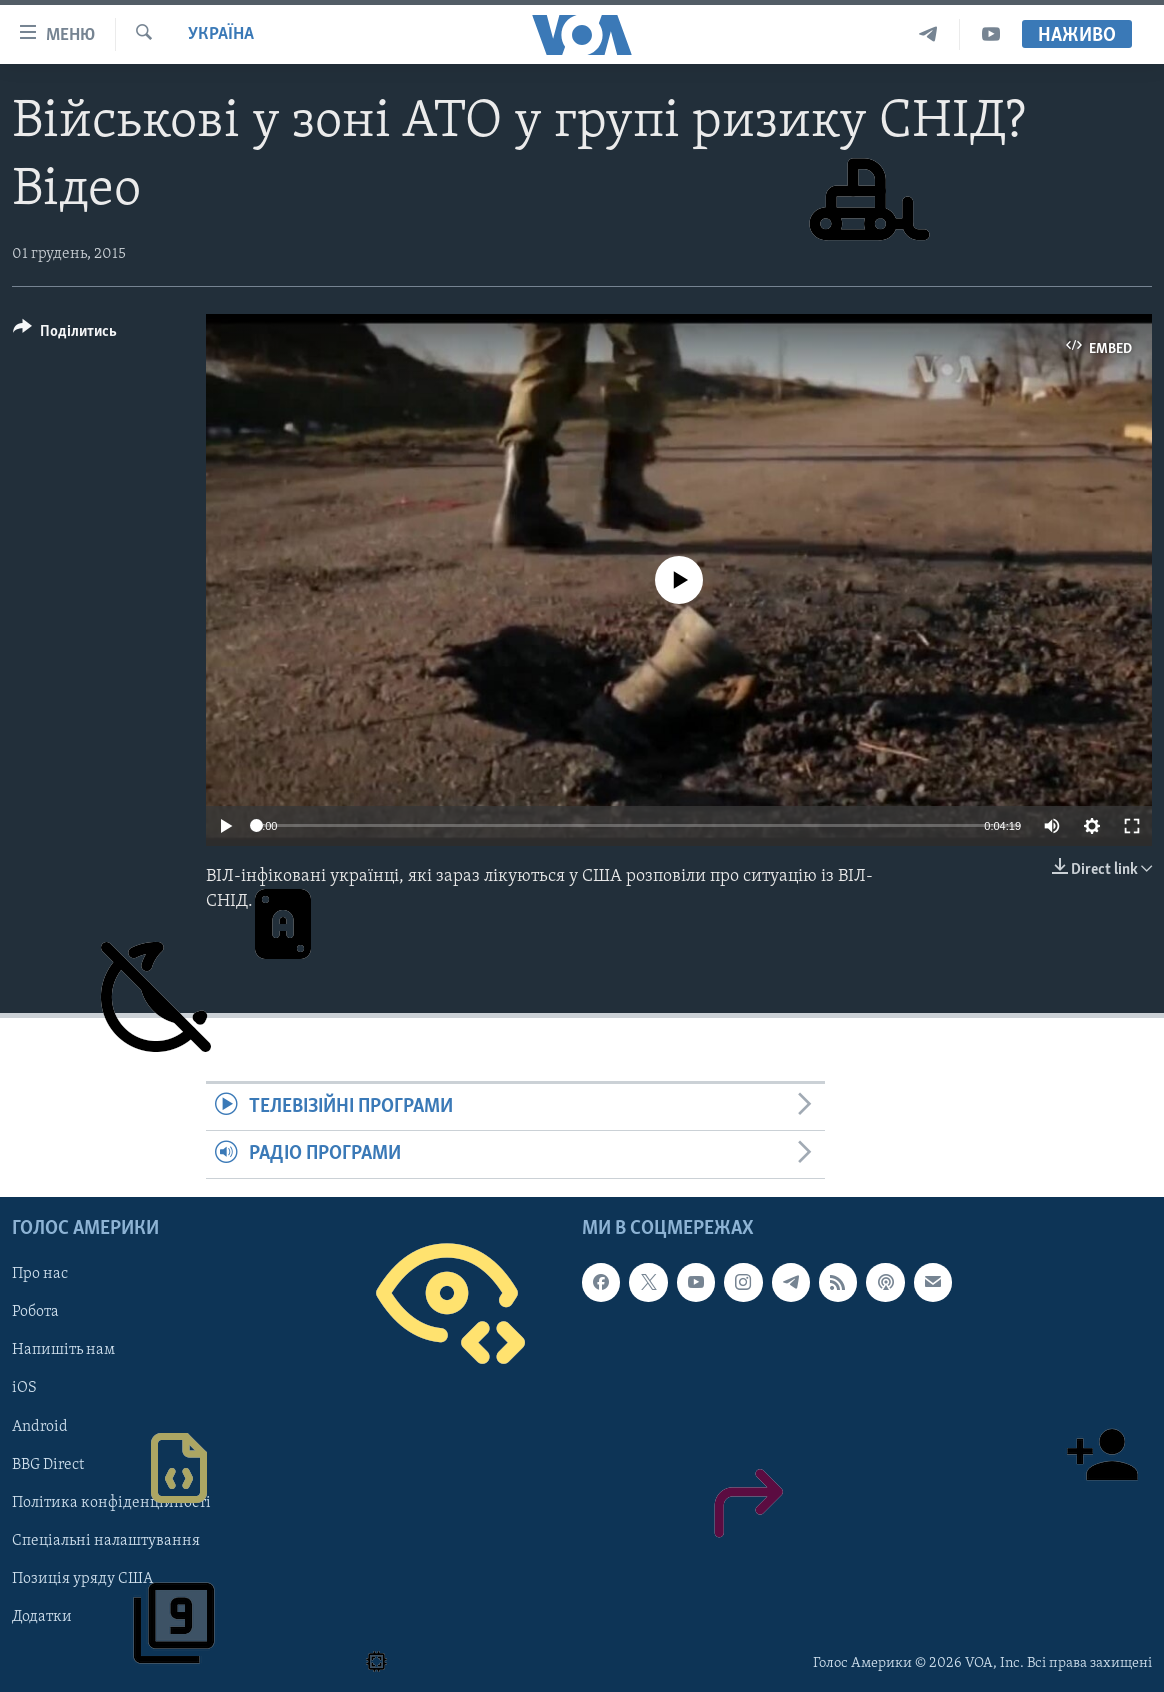 The height and width of the screenshot is (1692, 1164). I want to click on indicates 9 items in a stack or collection, so click(174, 1623).